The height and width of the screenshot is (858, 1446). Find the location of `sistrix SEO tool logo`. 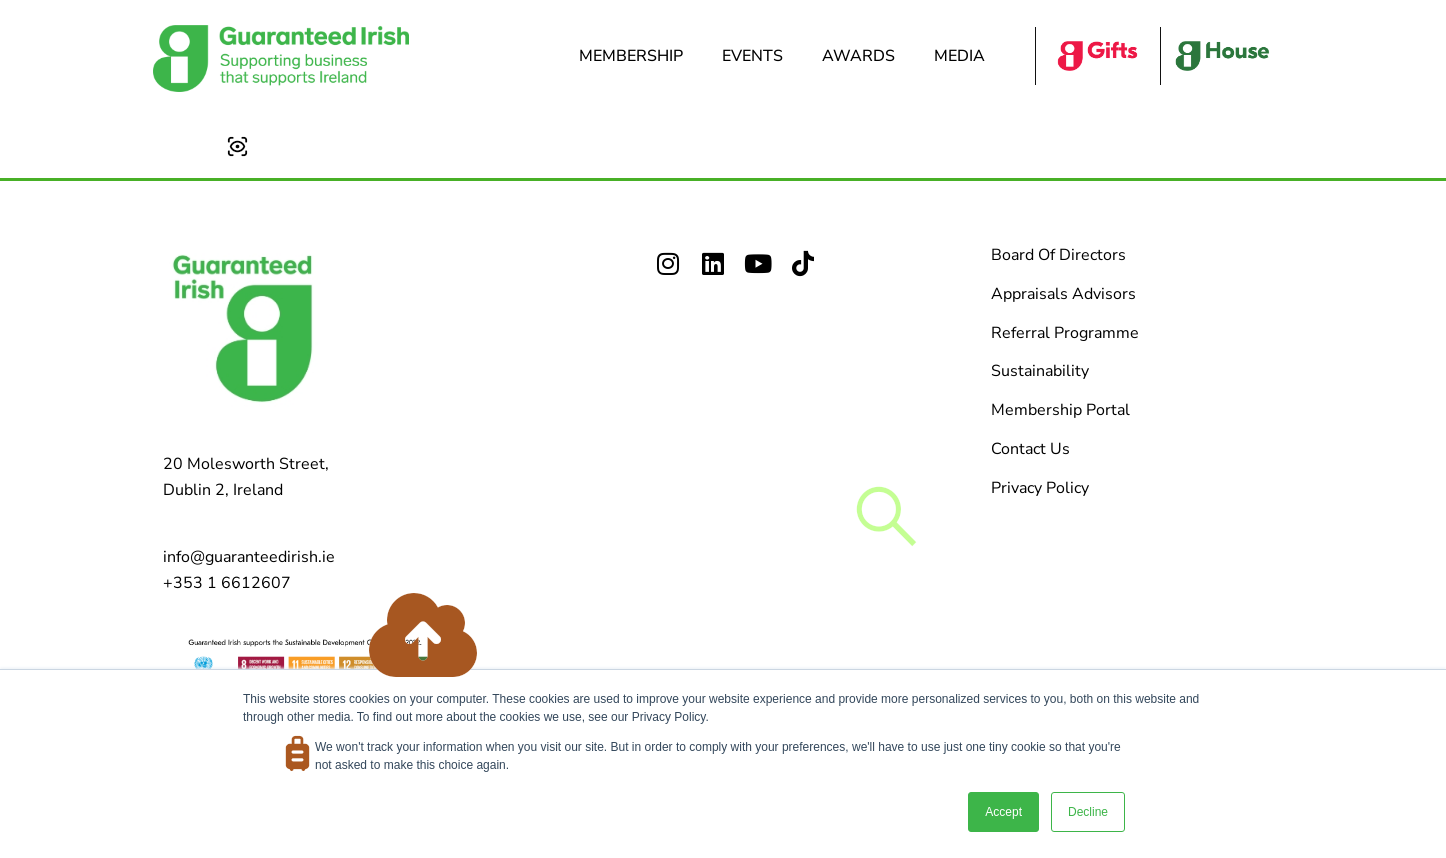

sistrix SEO tool logo is located at coordinates (886, 516).